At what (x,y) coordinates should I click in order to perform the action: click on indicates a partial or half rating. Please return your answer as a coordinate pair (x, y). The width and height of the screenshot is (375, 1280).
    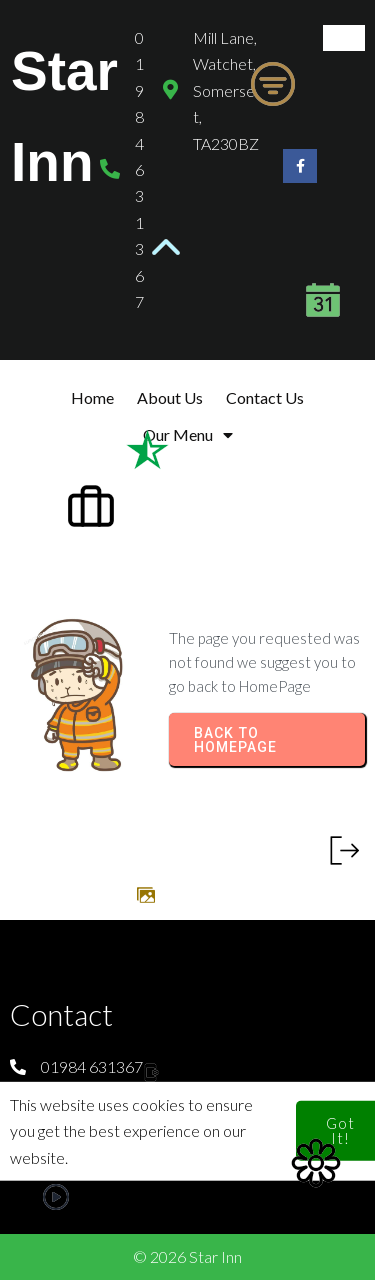
    Looking at the image, I should click on (147, 449).